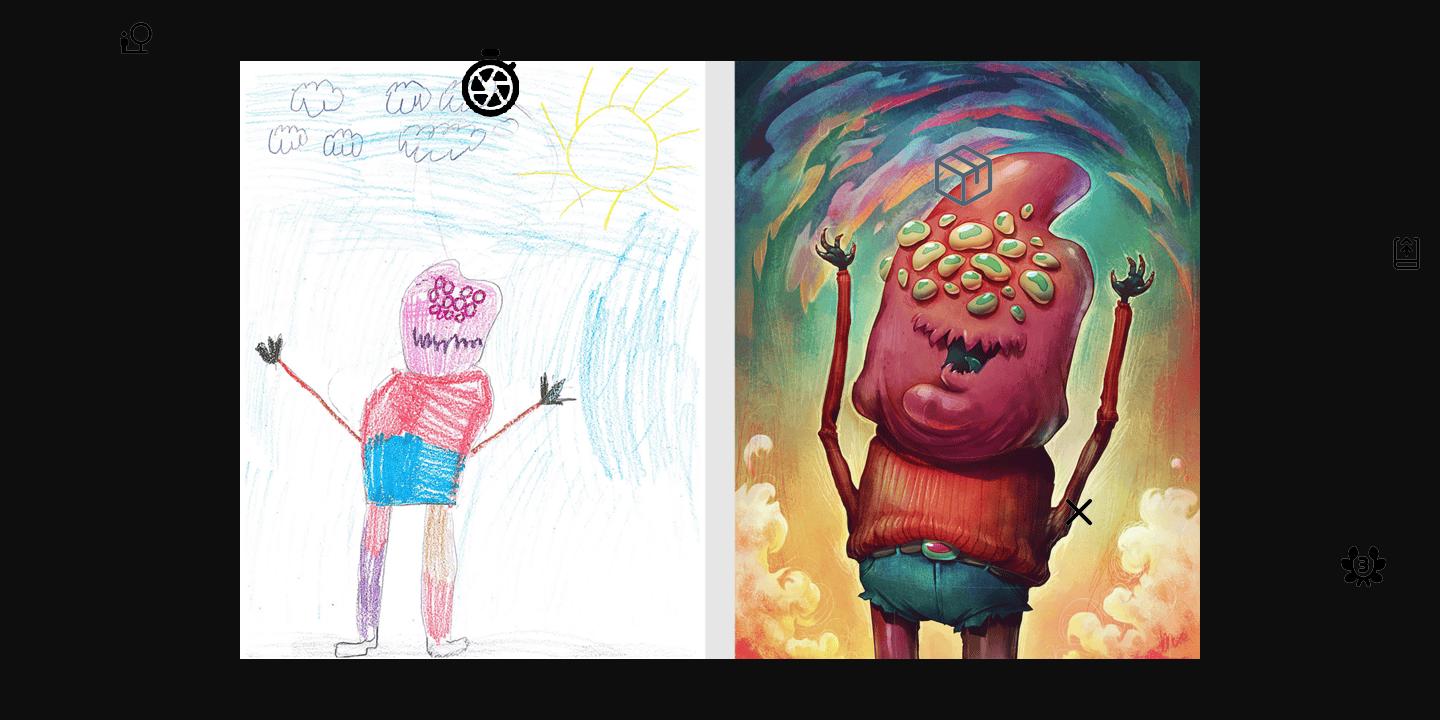 The width and height of the screenshot is (1440, 720). What do you see at coordinates (136, 38) in the screenshot?
I see `explore nature or outdoor activities` at bounding box center [136, 38].